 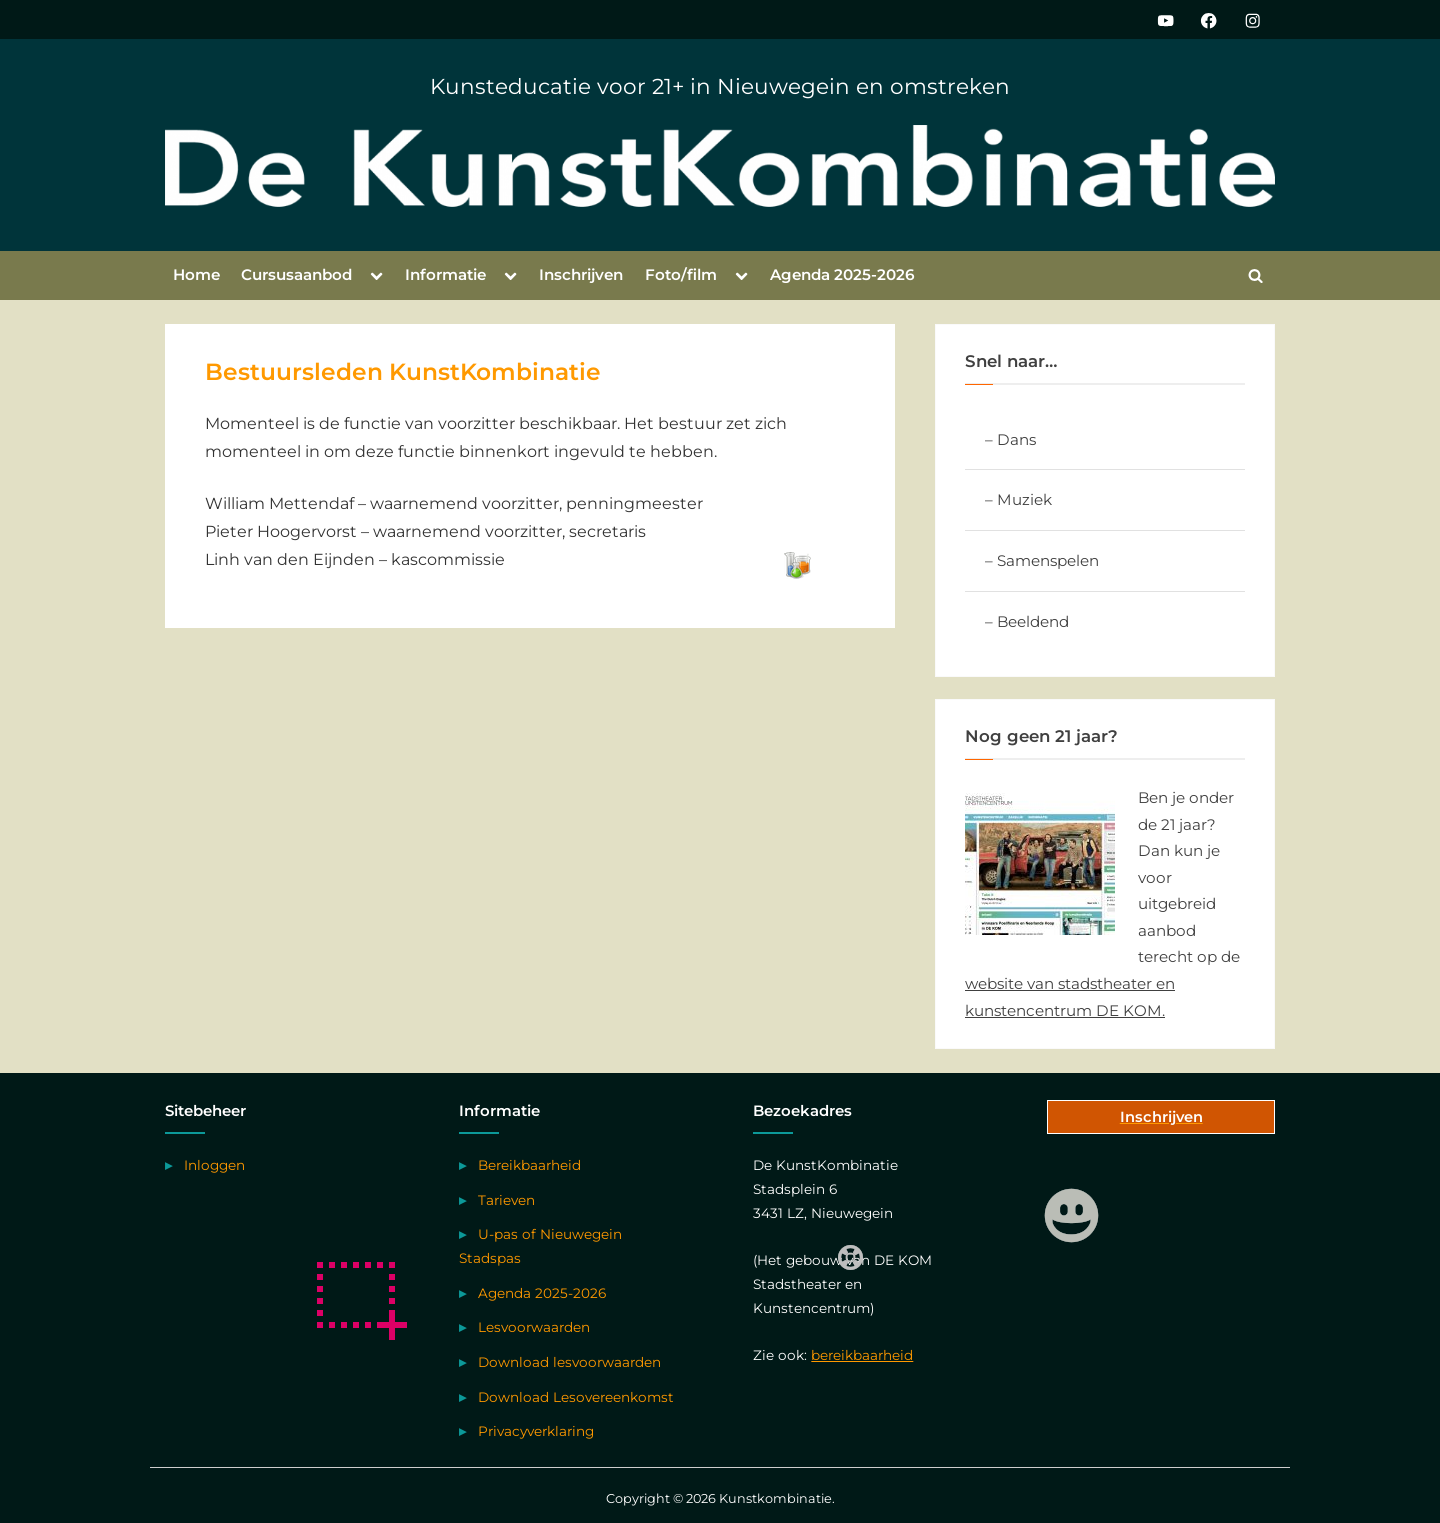 What do you see at coordinates (1071, 1215) in the screenshot?
I see `react with a happy emoji` at bounding box center [1071, 1215].